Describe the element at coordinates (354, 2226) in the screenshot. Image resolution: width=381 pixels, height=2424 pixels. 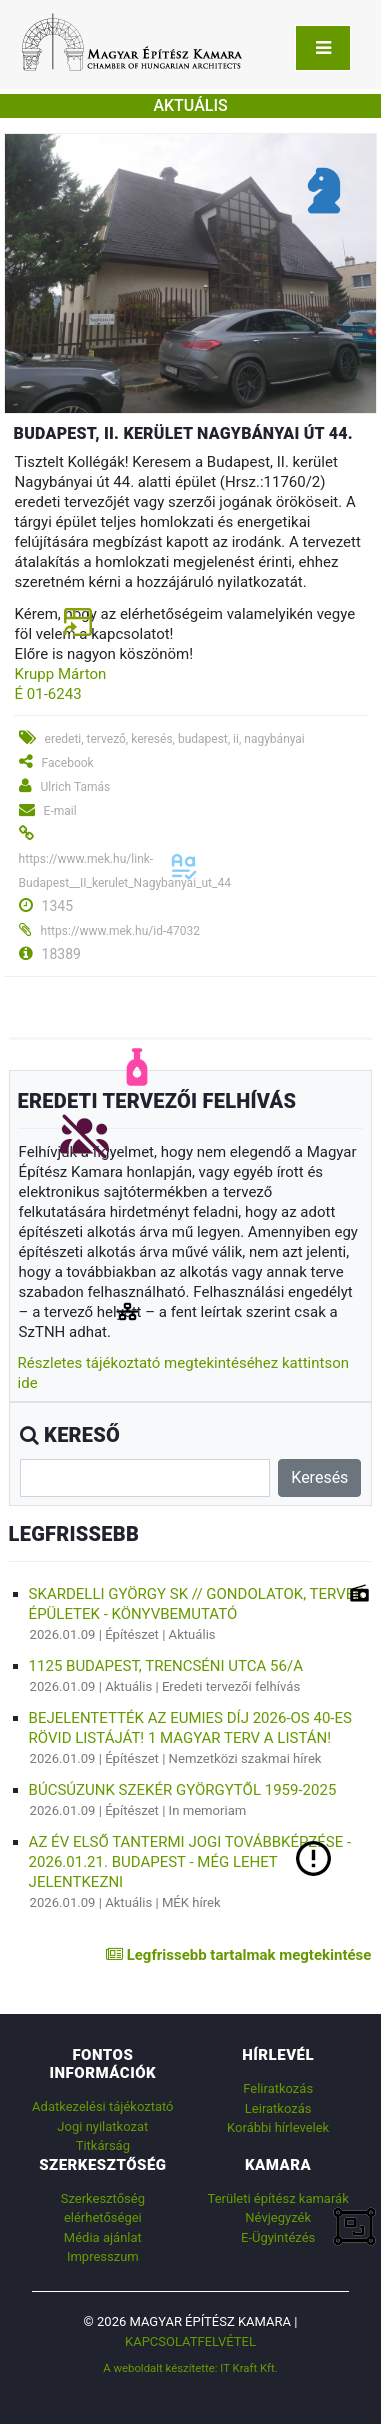
I see `group selected objects together` at that location.